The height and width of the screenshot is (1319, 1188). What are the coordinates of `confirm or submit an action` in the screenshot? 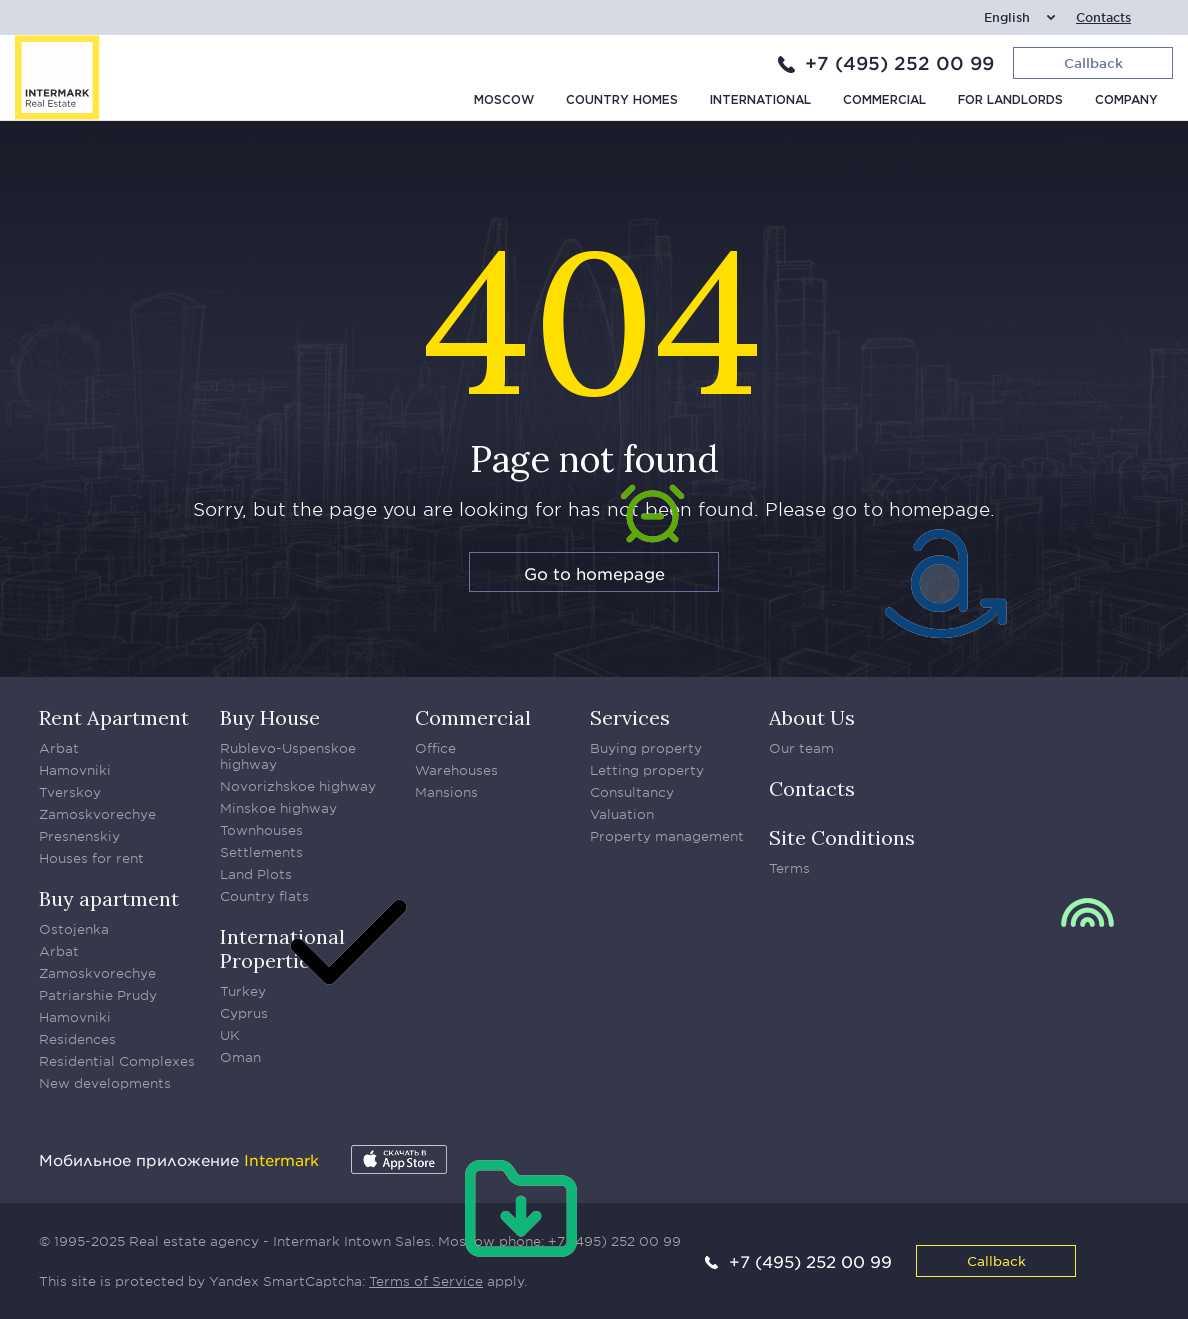 It's located at (348, 938).